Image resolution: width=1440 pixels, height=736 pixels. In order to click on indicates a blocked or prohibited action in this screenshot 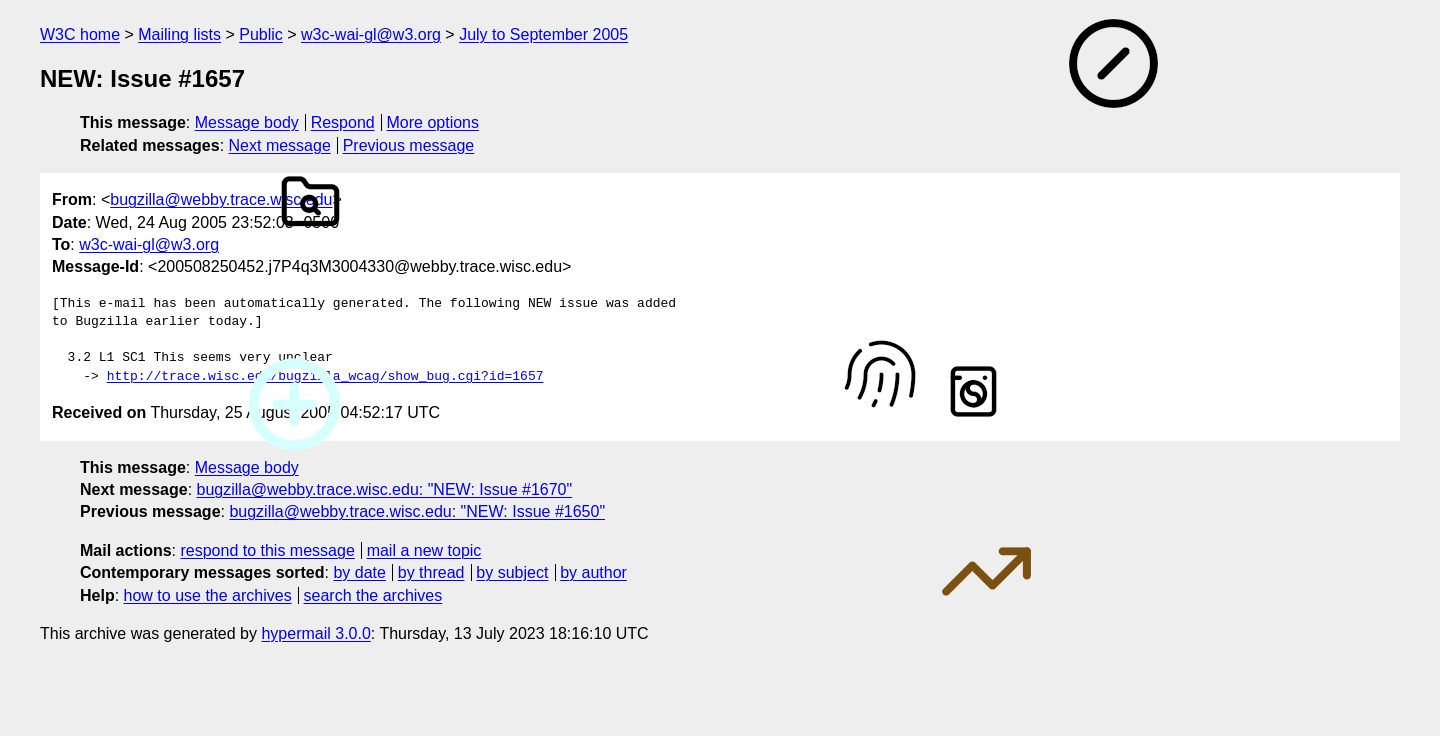, I will do `click(1113, 63)`.